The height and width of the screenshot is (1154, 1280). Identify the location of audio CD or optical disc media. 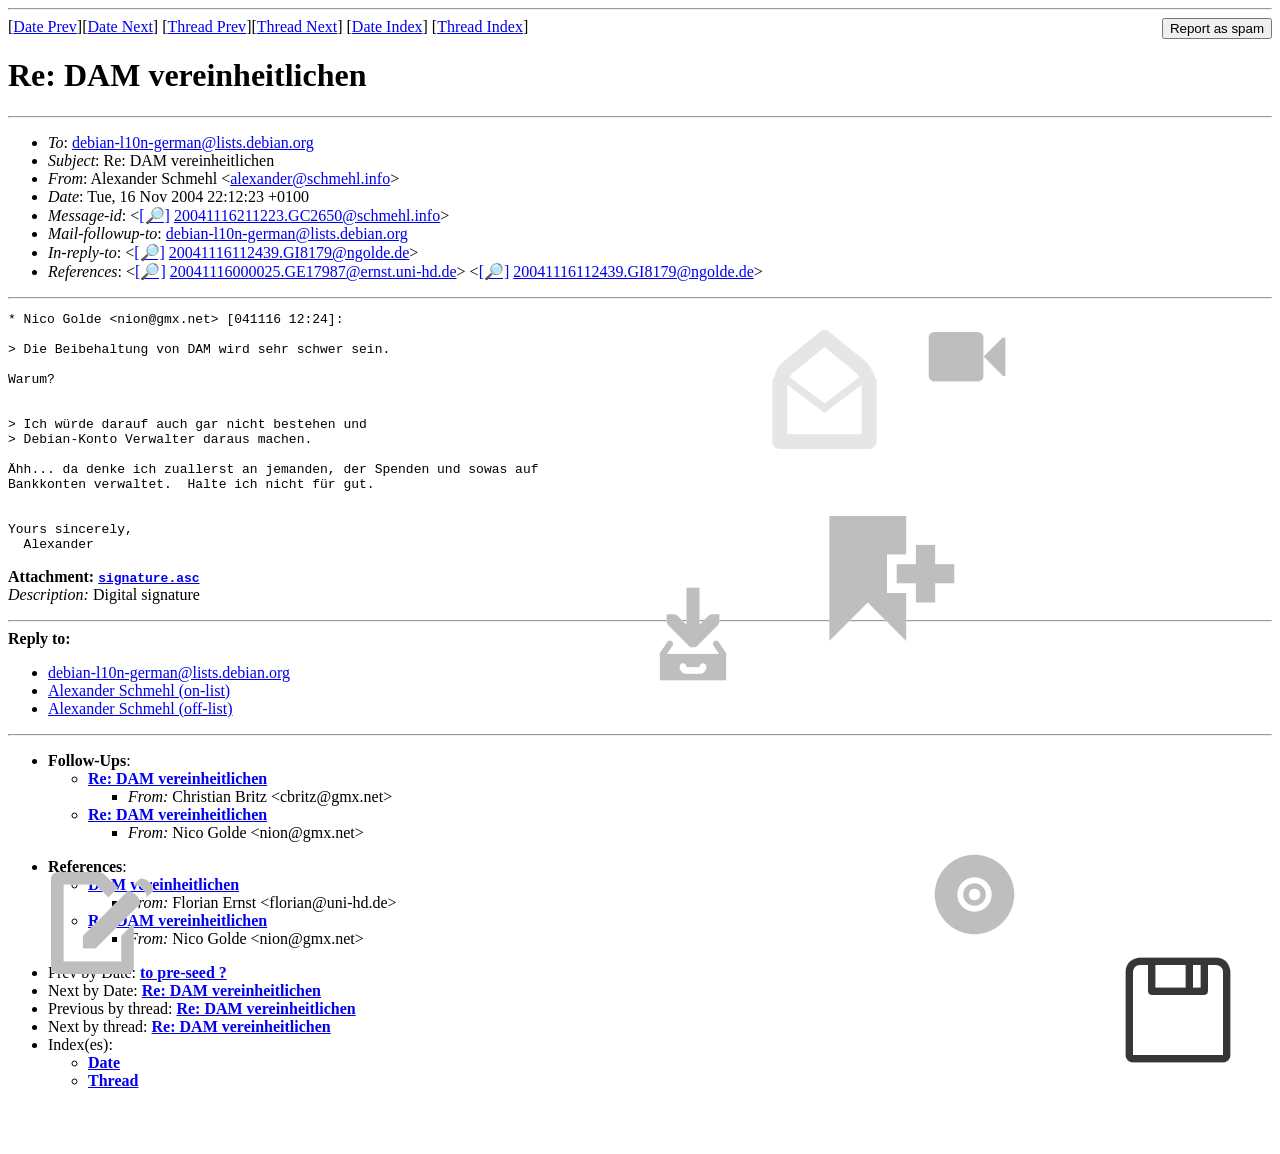
(974, 894).